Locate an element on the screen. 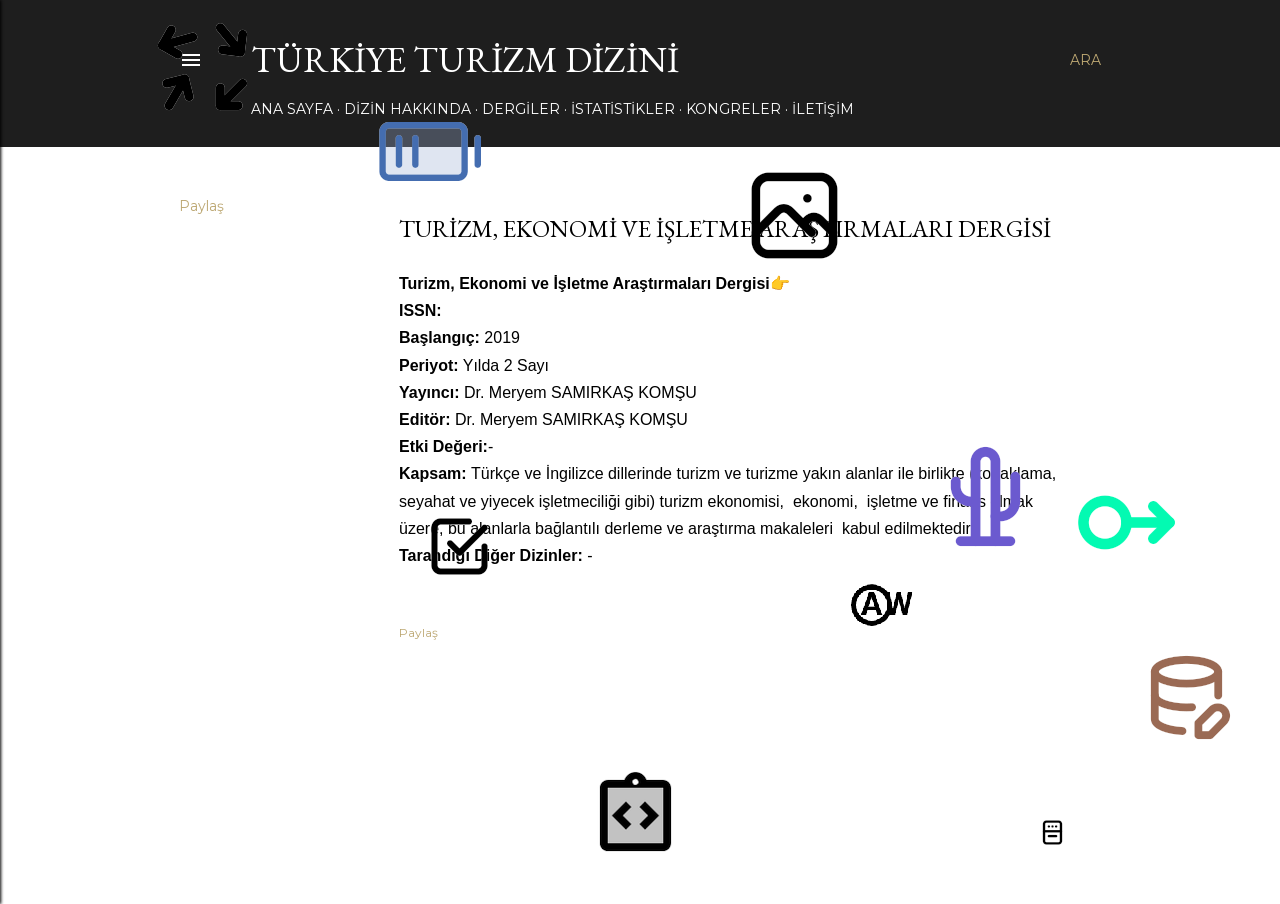 The image size is (1280, 904). shuffle or randomize content is located at coordinates (202, 65).